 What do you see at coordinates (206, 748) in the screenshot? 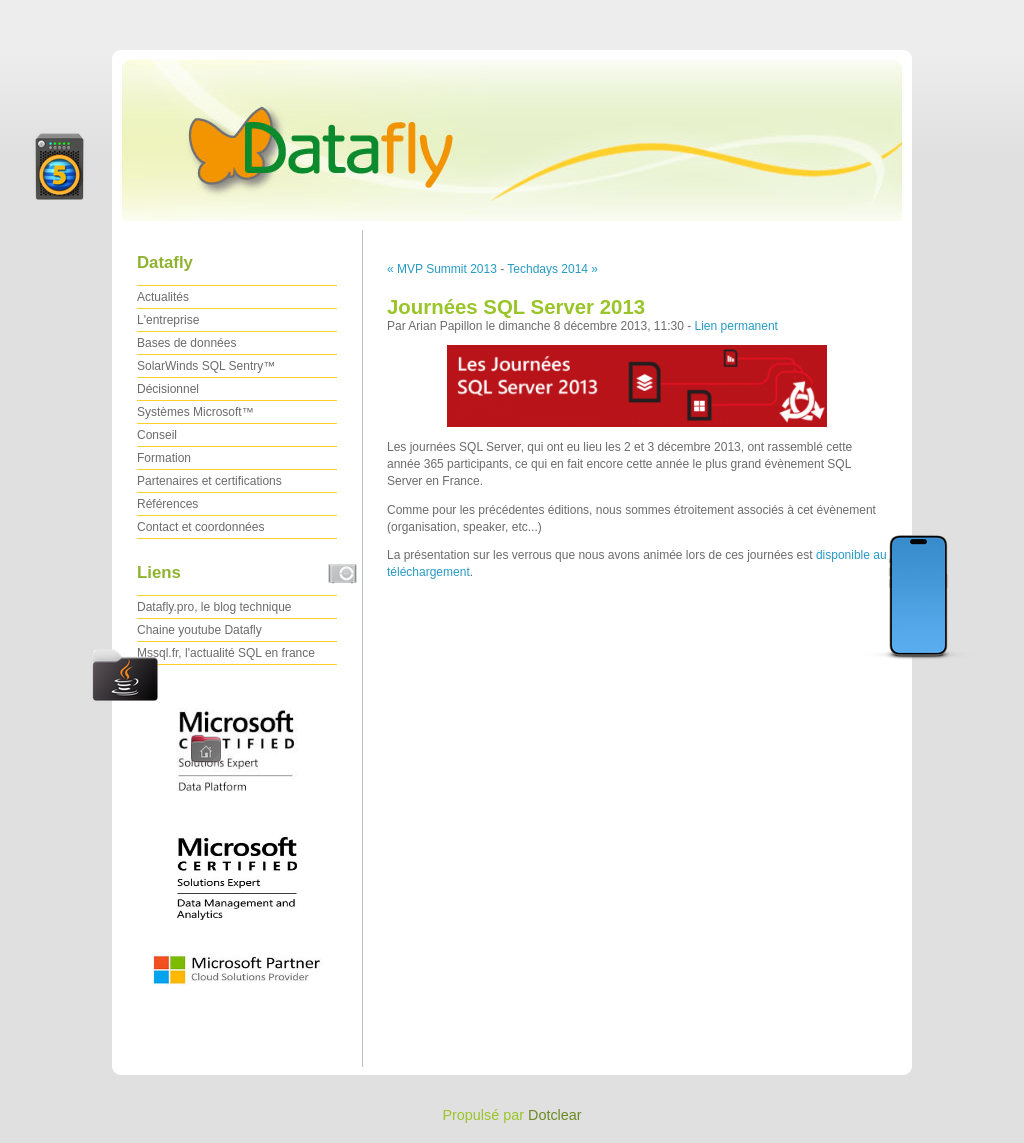
I see `access your home folder` at bounding box center [206, 748].